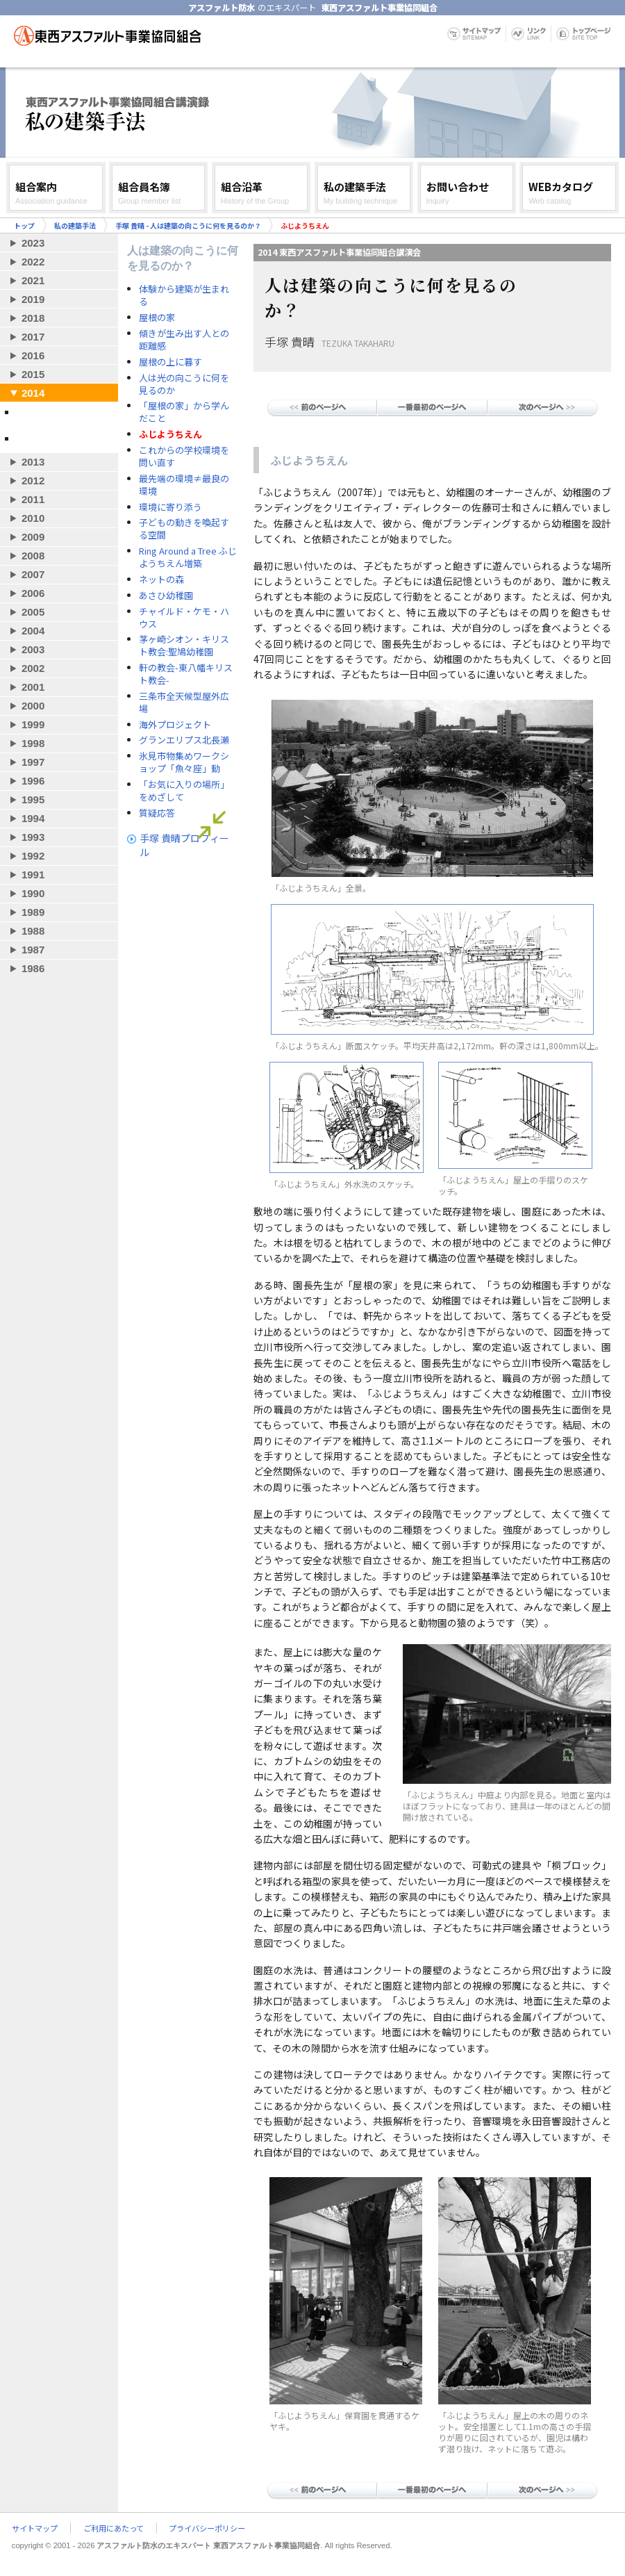 This screenshot has width=625, height=2576. What do you see at coordinates (212, 825) in the screenshot?
I see `minimize or collapse the current window` at bounding box center [212, 825].